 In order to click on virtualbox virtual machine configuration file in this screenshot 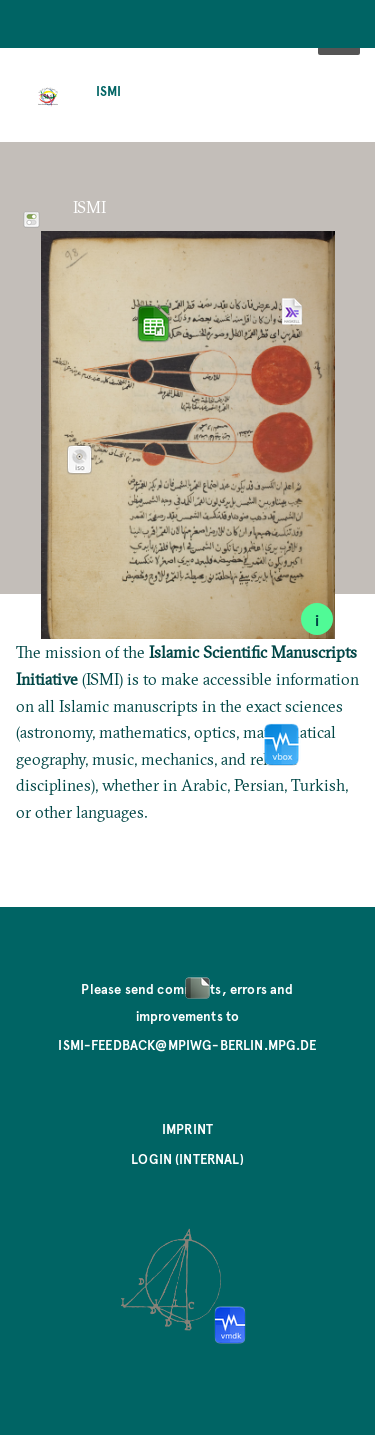, I will do `click(281, 744)`.